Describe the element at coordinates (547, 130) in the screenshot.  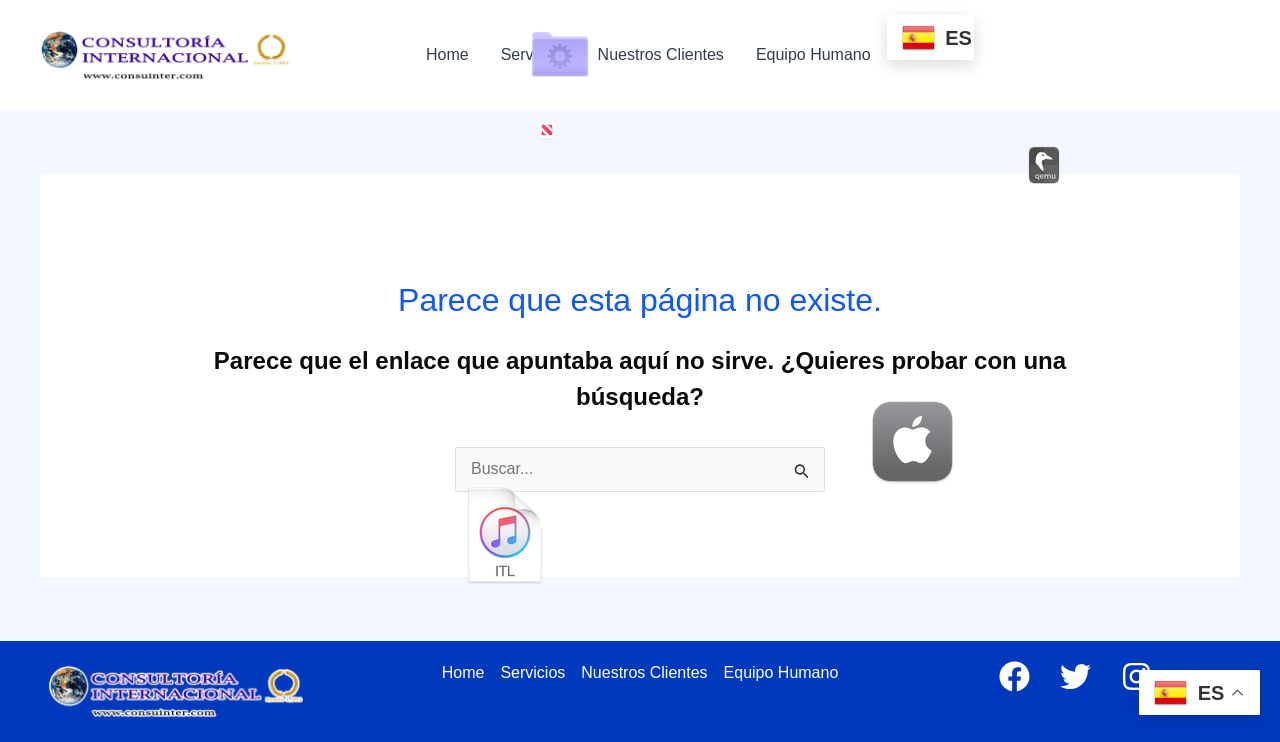
I see `open the apple news app` at that location.